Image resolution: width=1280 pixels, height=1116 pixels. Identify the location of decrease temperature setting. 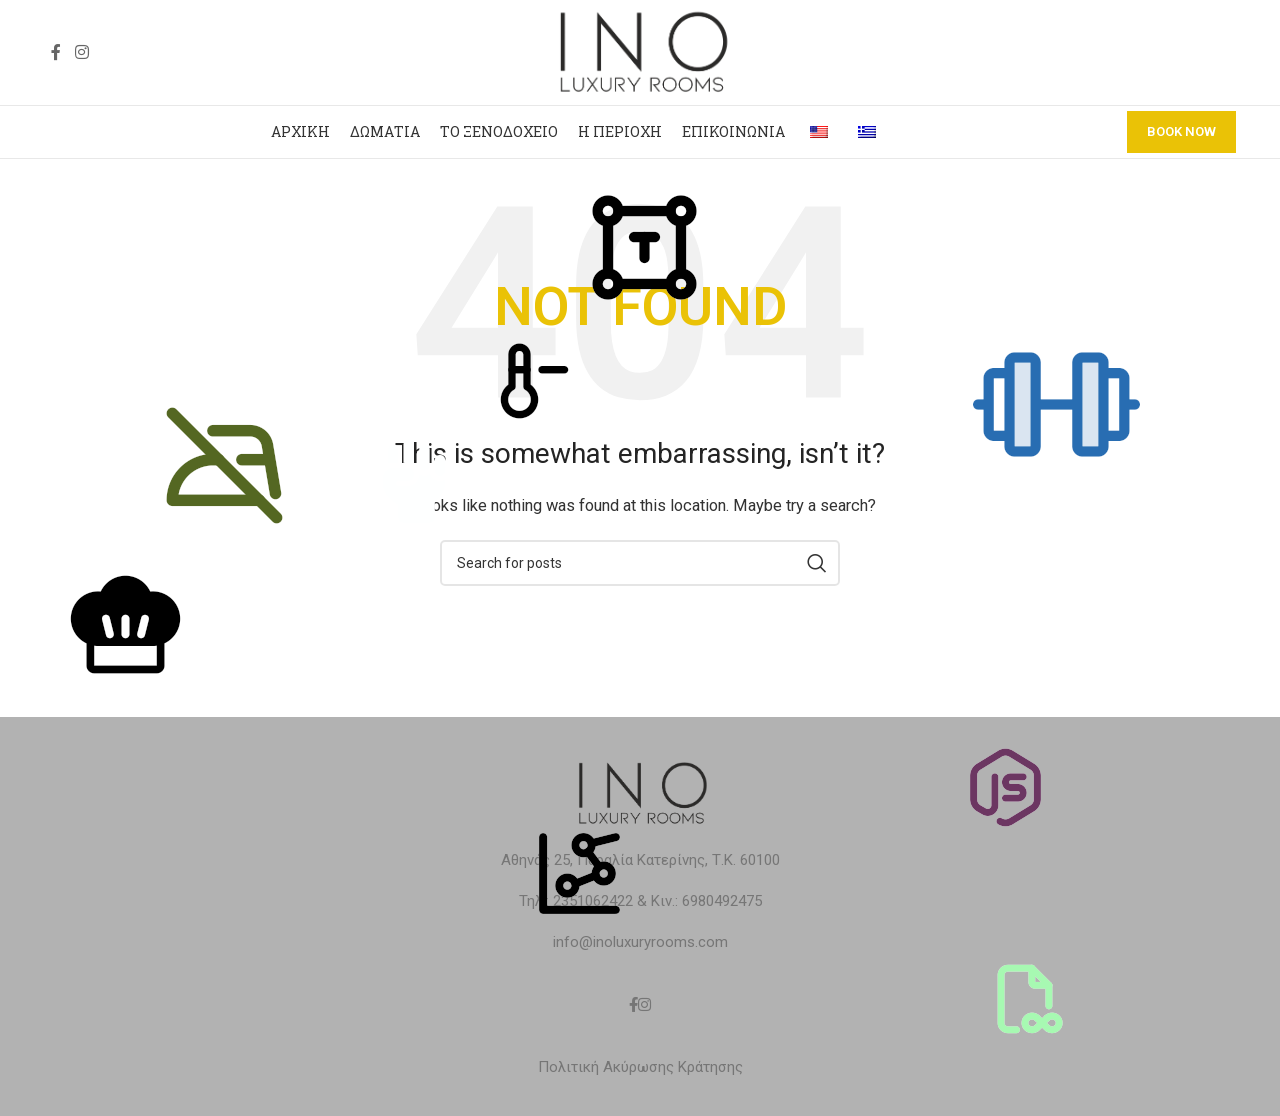
(527, 381).